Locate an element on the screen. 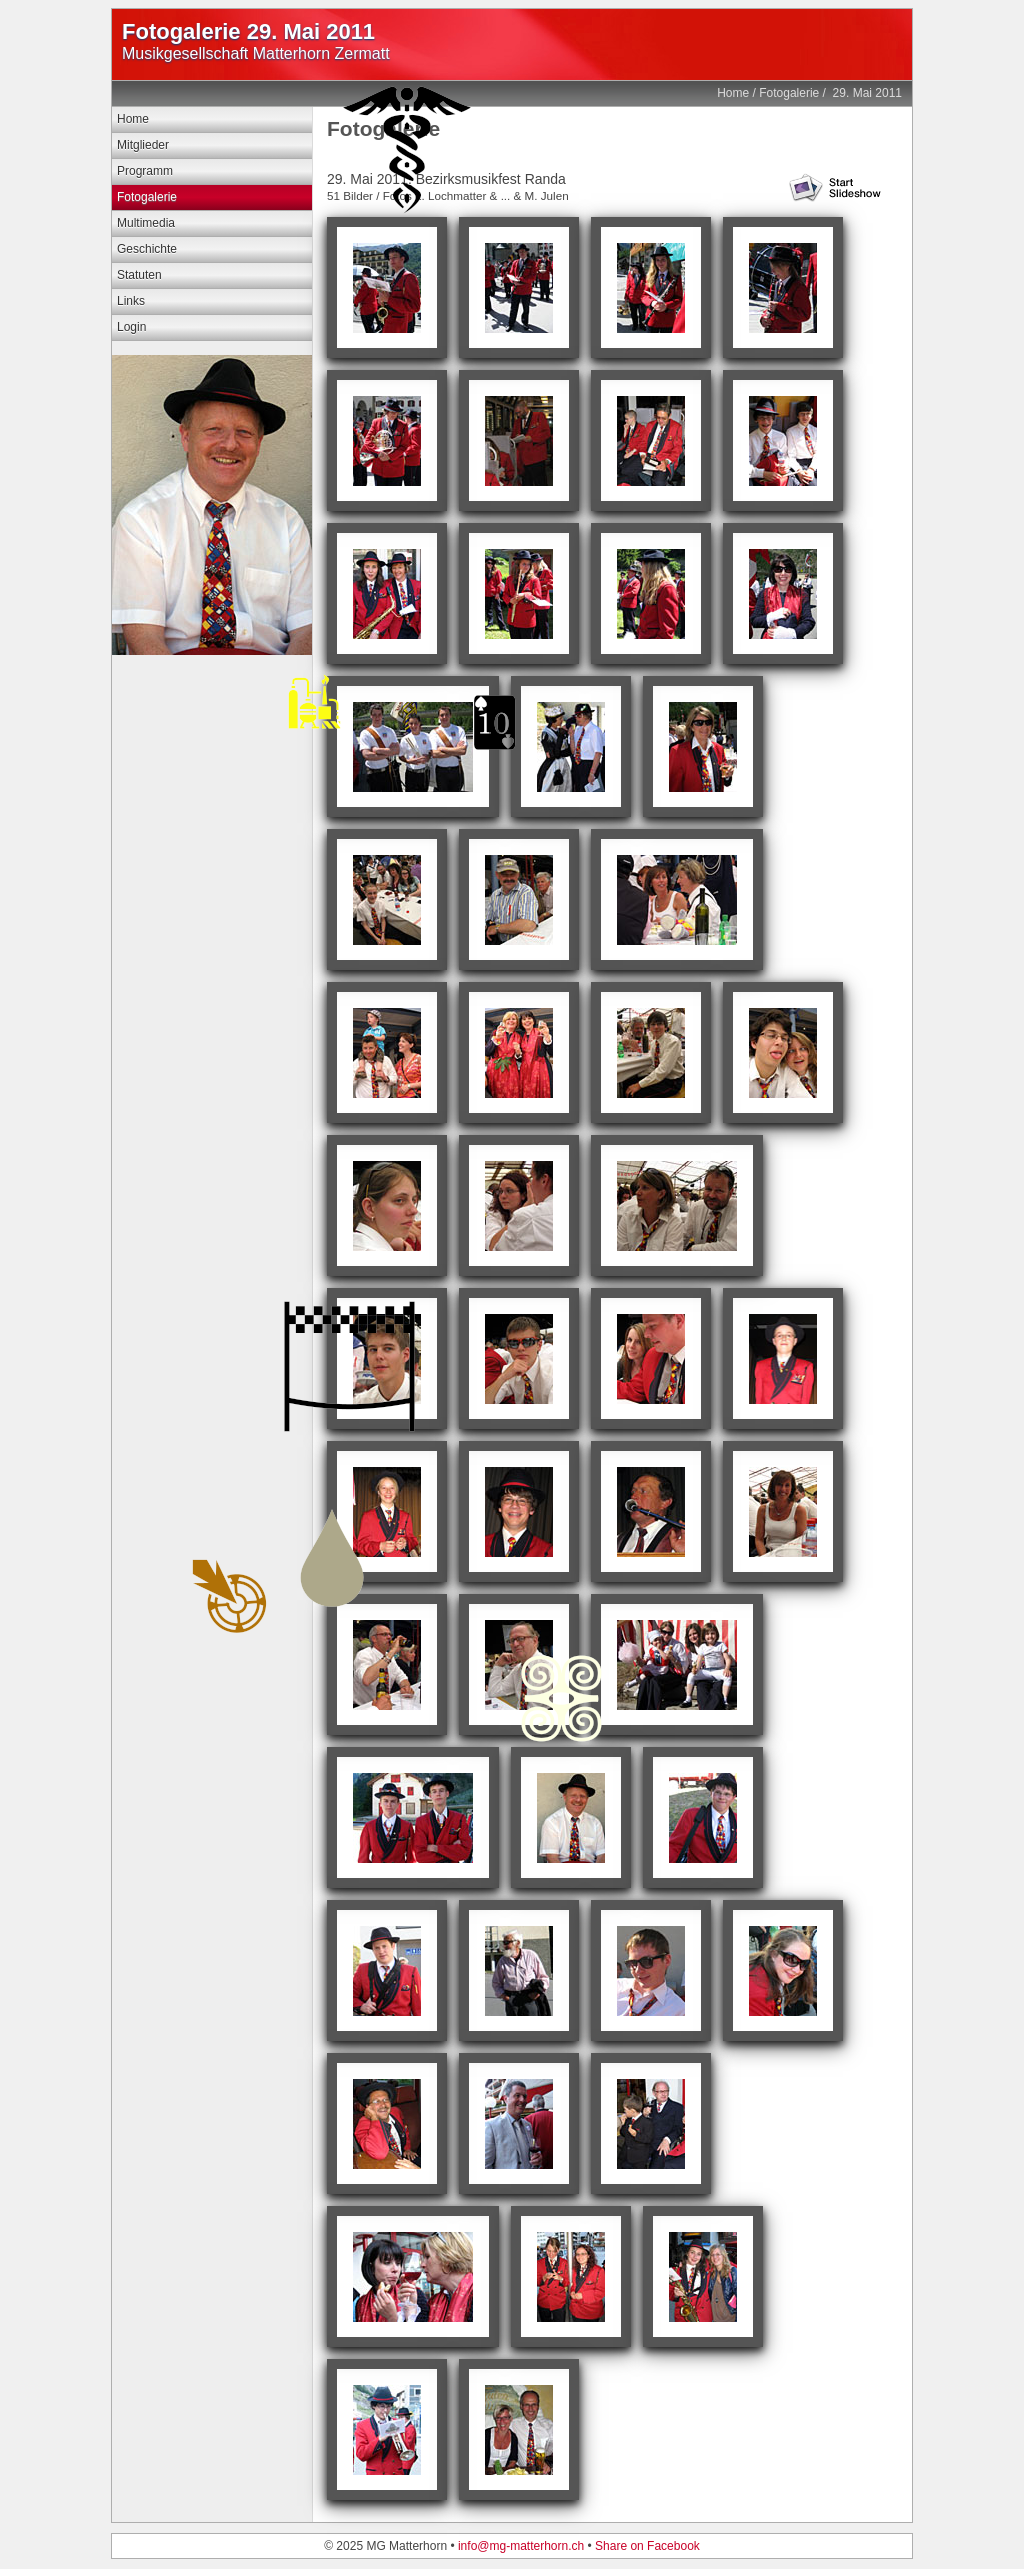 This screenshot has height=2569, width=1024. aim or target an objective is located at coordinates (229, 1596).